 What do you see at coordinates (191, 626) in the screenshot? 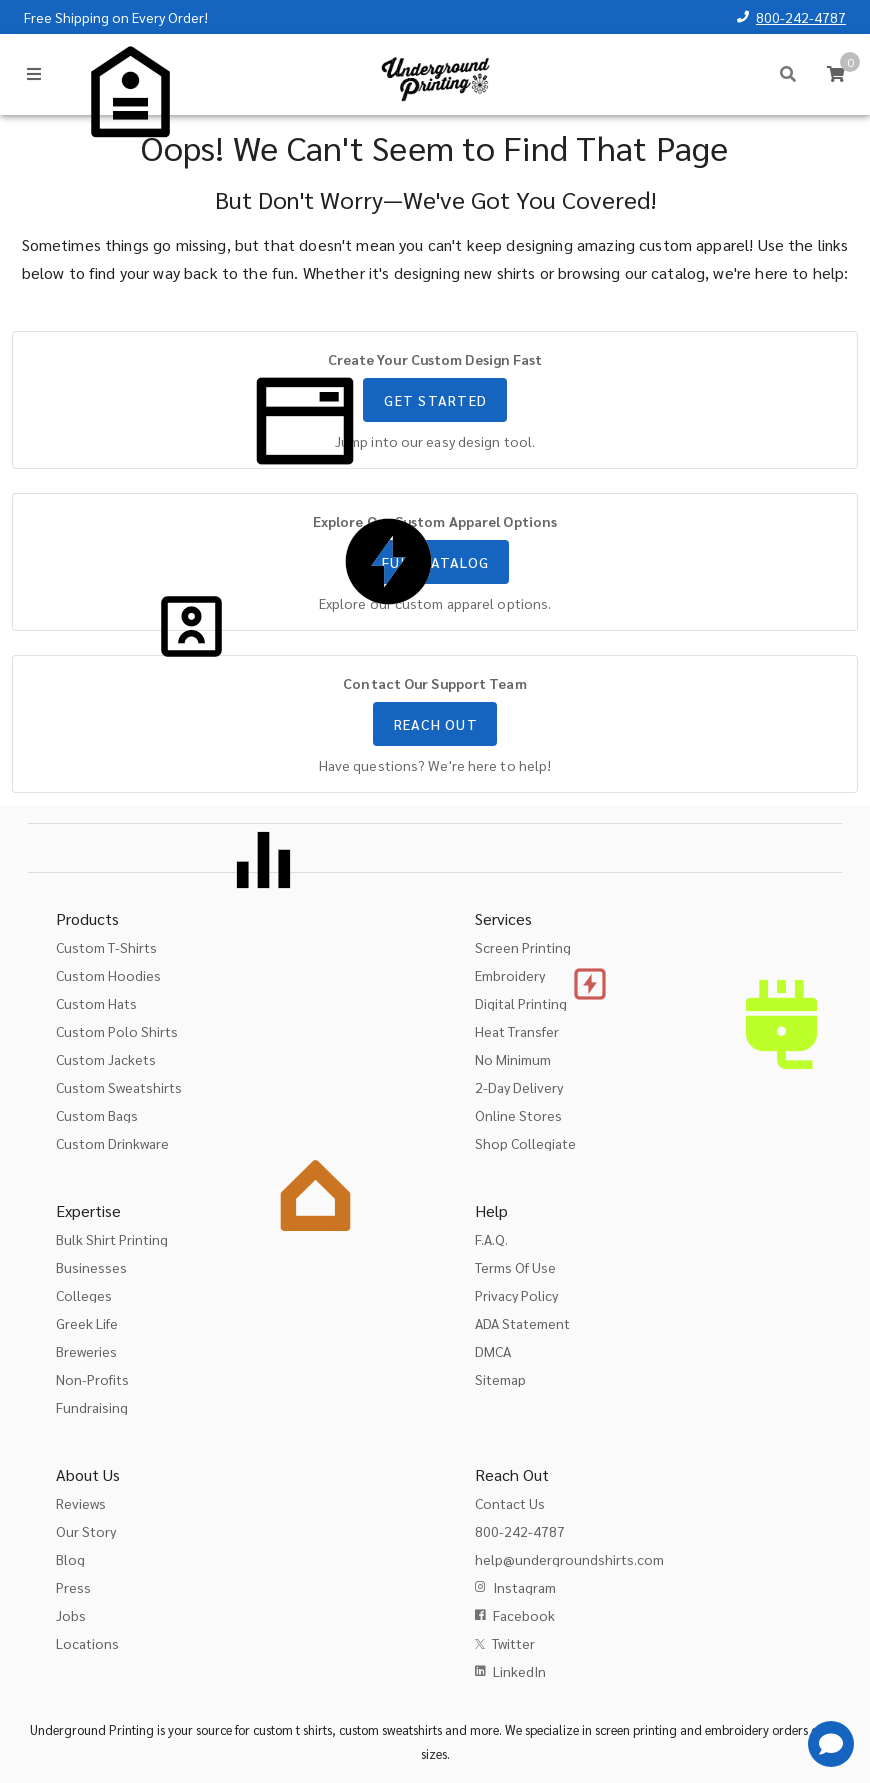
I see `view account profile` at bounding box center [191, 626].